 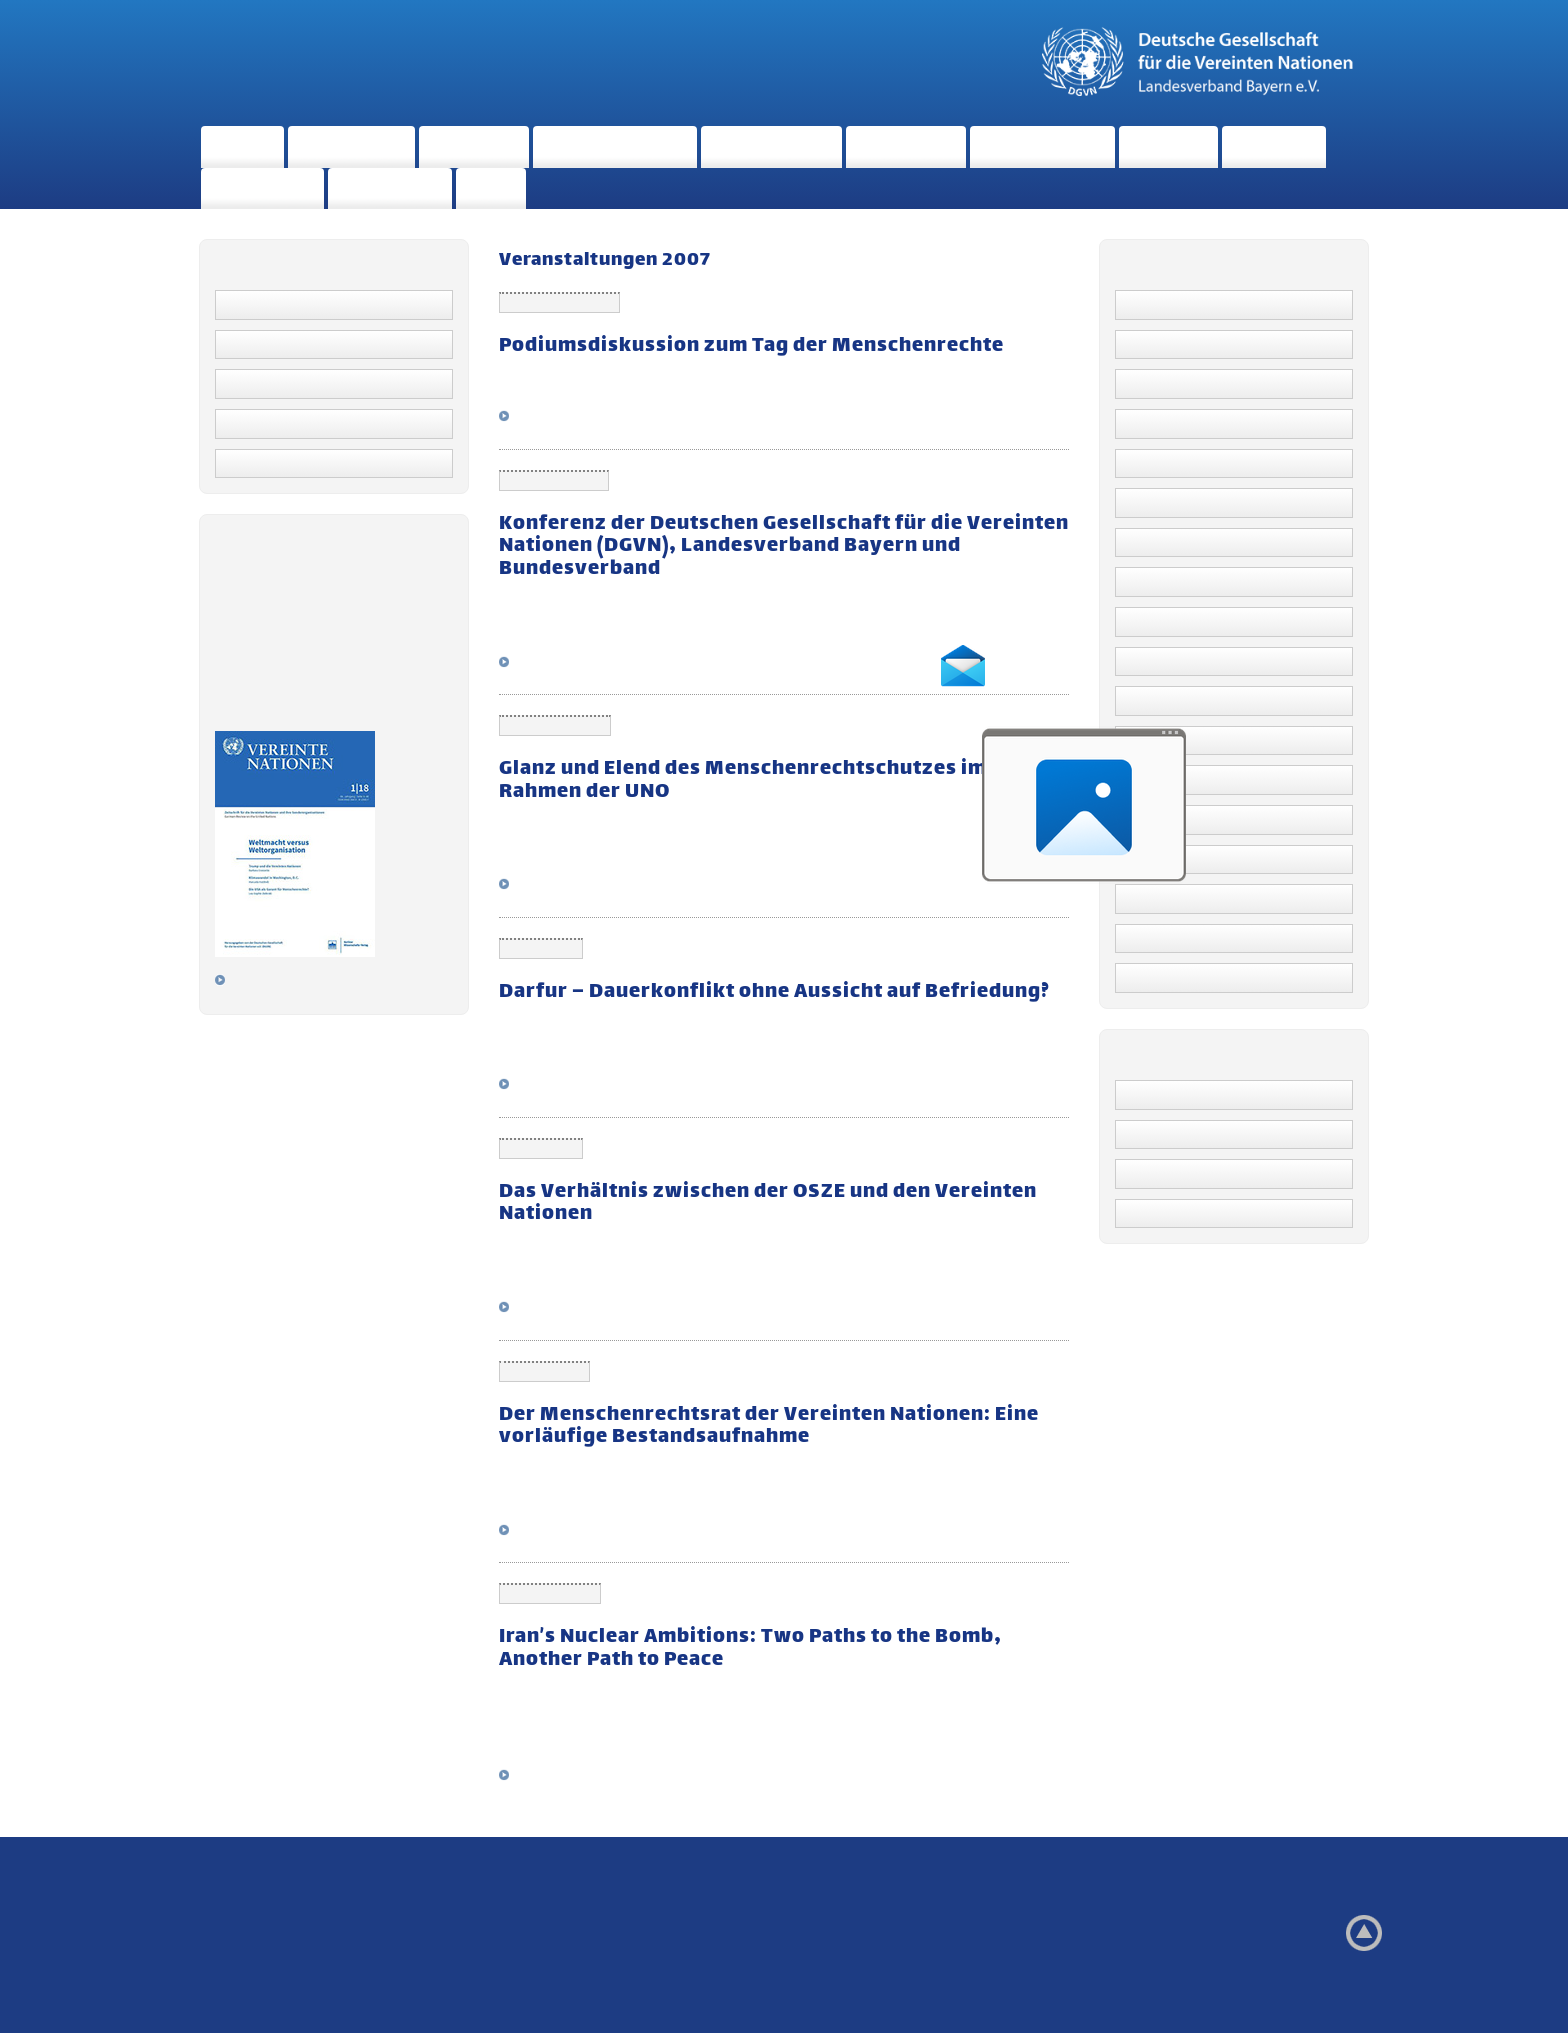 What do you see at coordinates (568, 1725) in the screenshot?
I see `open 3D Viewer app` at bounding box center [568, 1725].